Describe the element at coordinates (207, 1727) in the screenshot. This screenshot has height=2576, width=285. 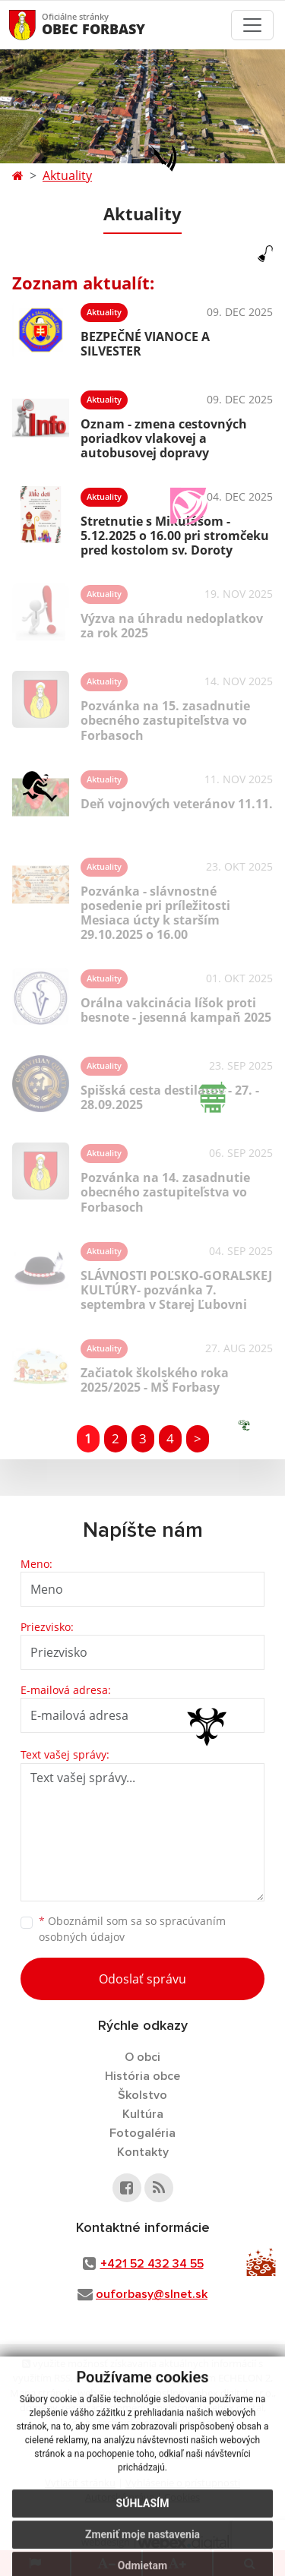
I see `decorative fleur-de-lis or heraldic emblem` at that location.